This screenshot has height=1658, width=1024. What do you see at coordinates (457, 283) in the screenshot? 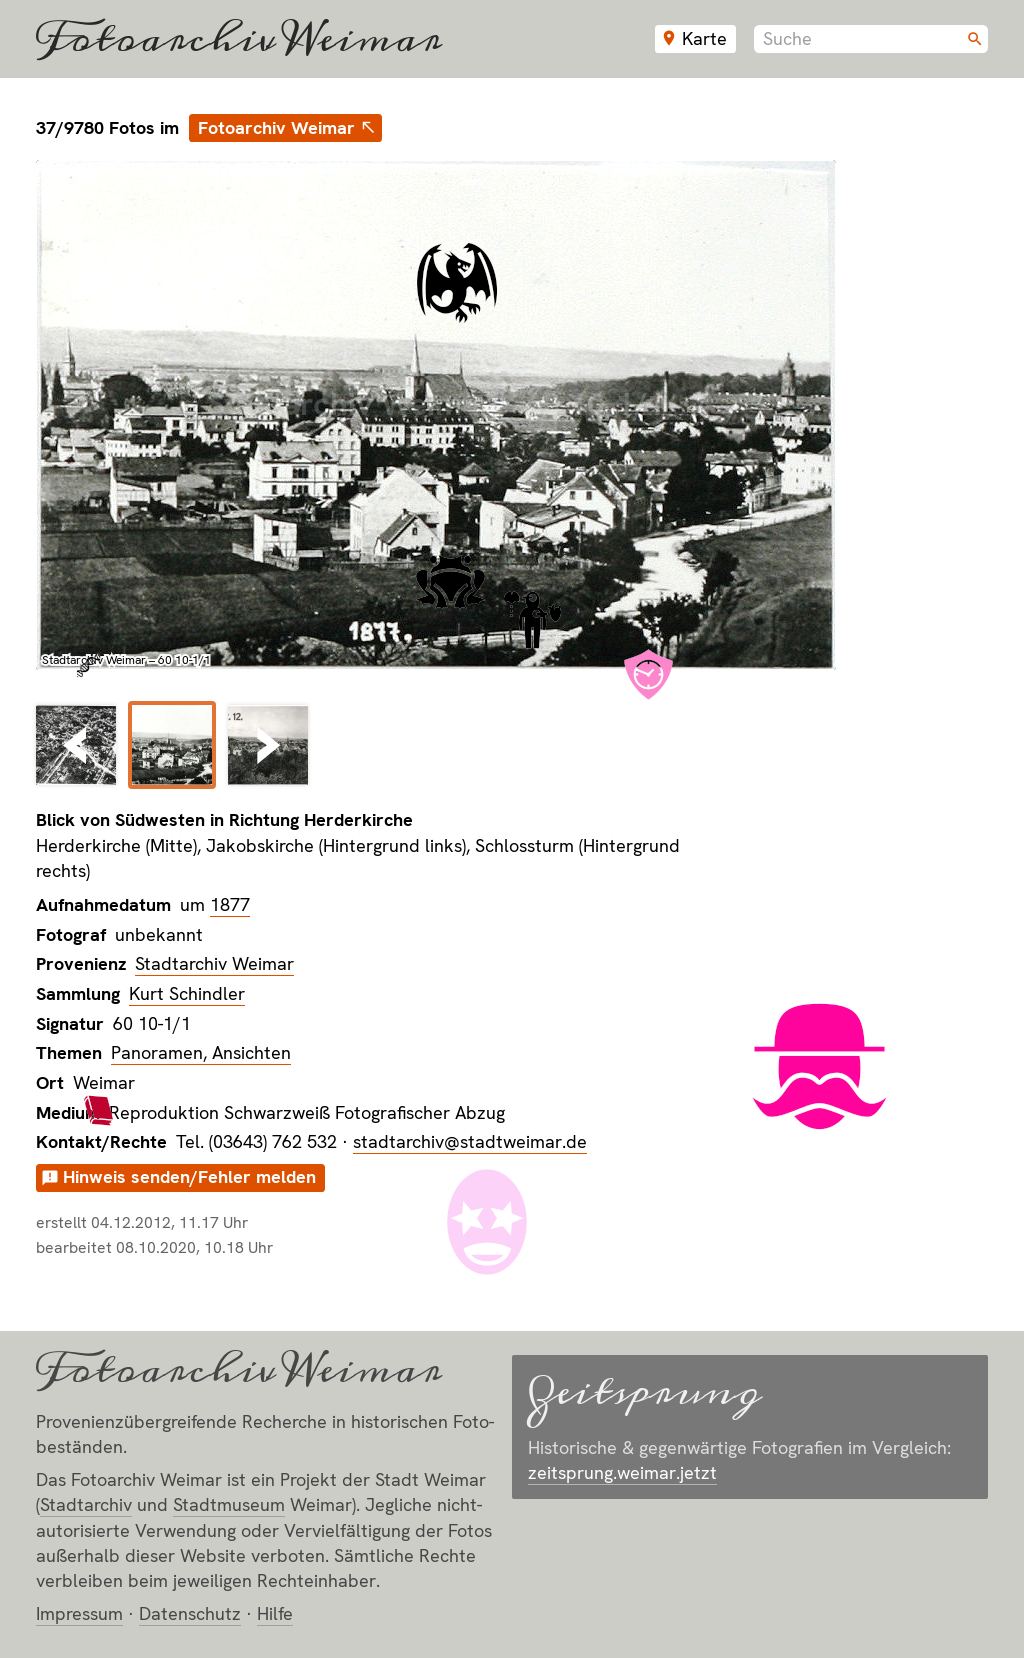
I see `select wyvern character or creature type` at bounding box center [457, 283].